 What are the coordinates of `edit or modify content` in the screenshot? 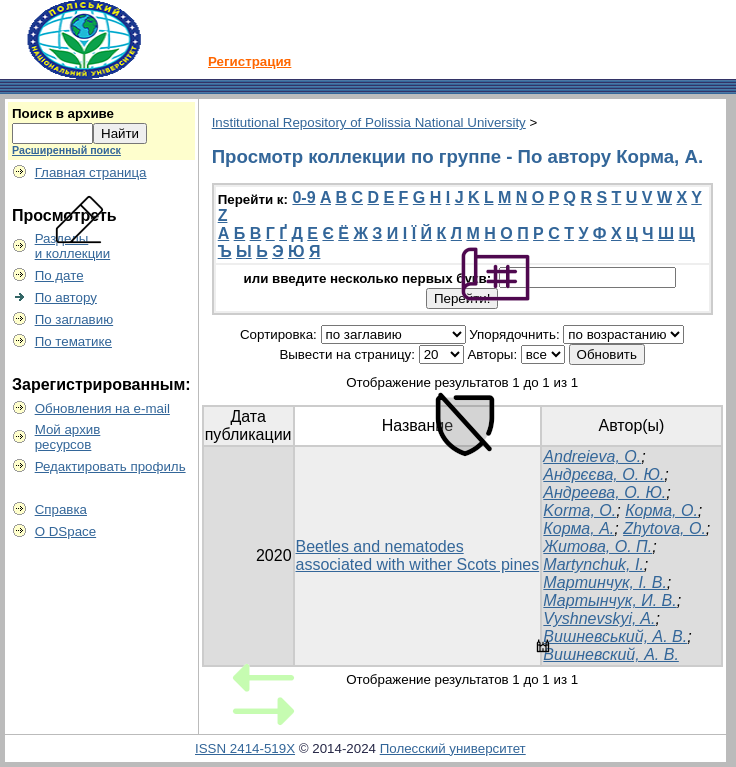 It's located at (78, 220).